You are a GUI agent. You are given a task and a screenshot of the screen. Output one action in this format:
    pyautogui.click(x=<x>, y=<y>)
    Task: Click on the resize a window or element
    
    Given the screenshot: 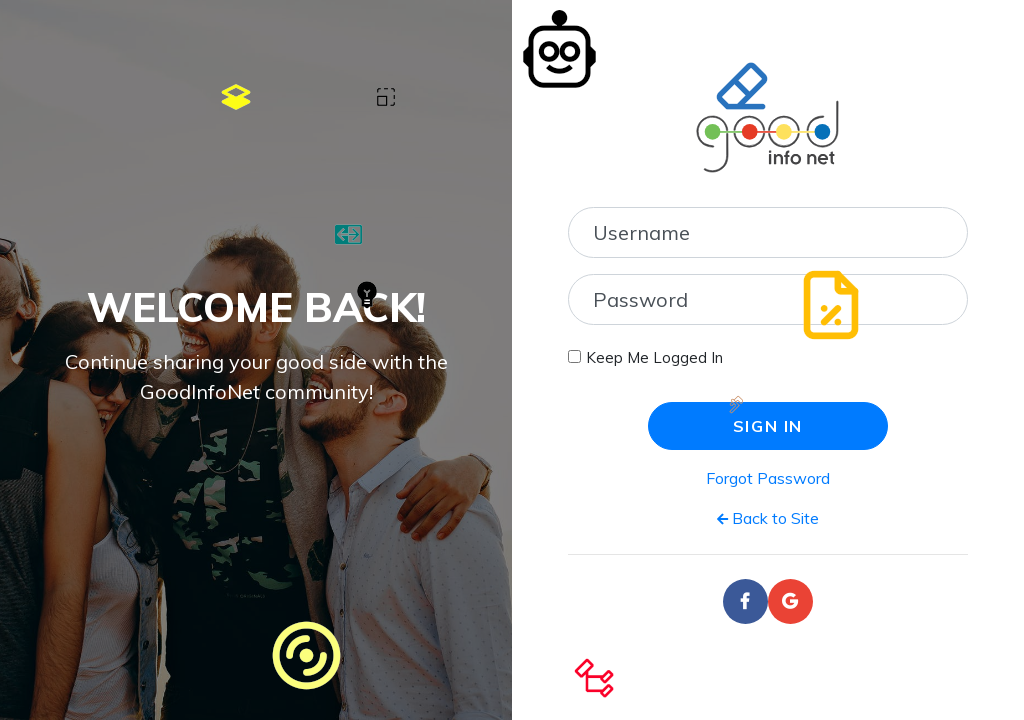 What is the action you would take?
    pyautogui.click(x=386, y=97)
    